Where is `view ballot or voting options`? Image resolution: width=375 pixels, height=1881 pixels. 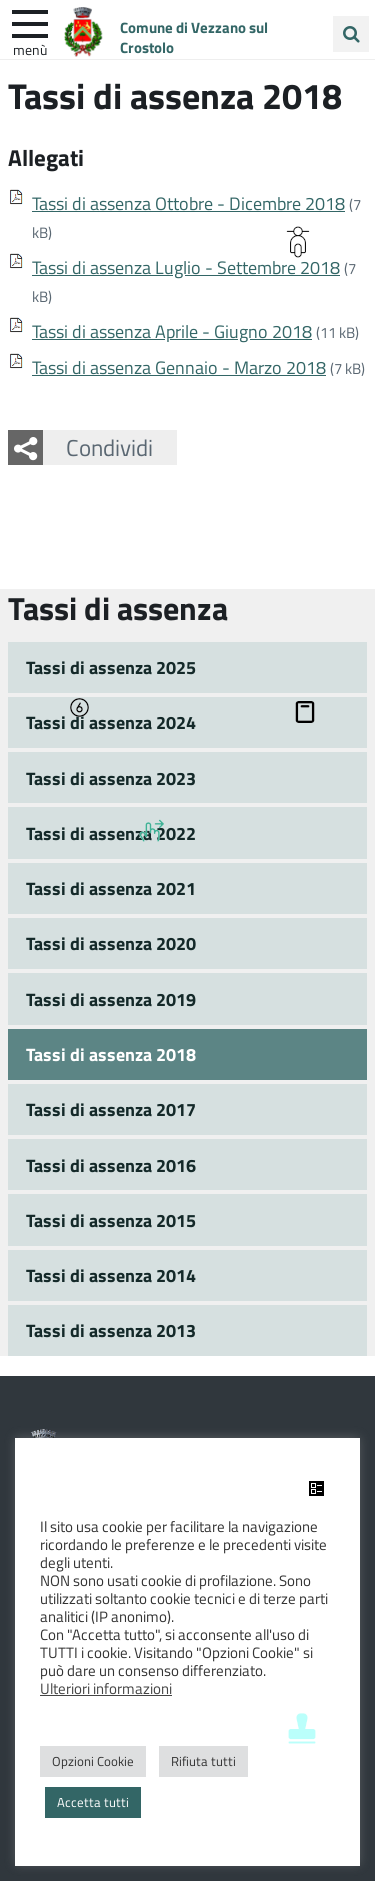
view ballot or voting options is located at coordinates (316, 1488).